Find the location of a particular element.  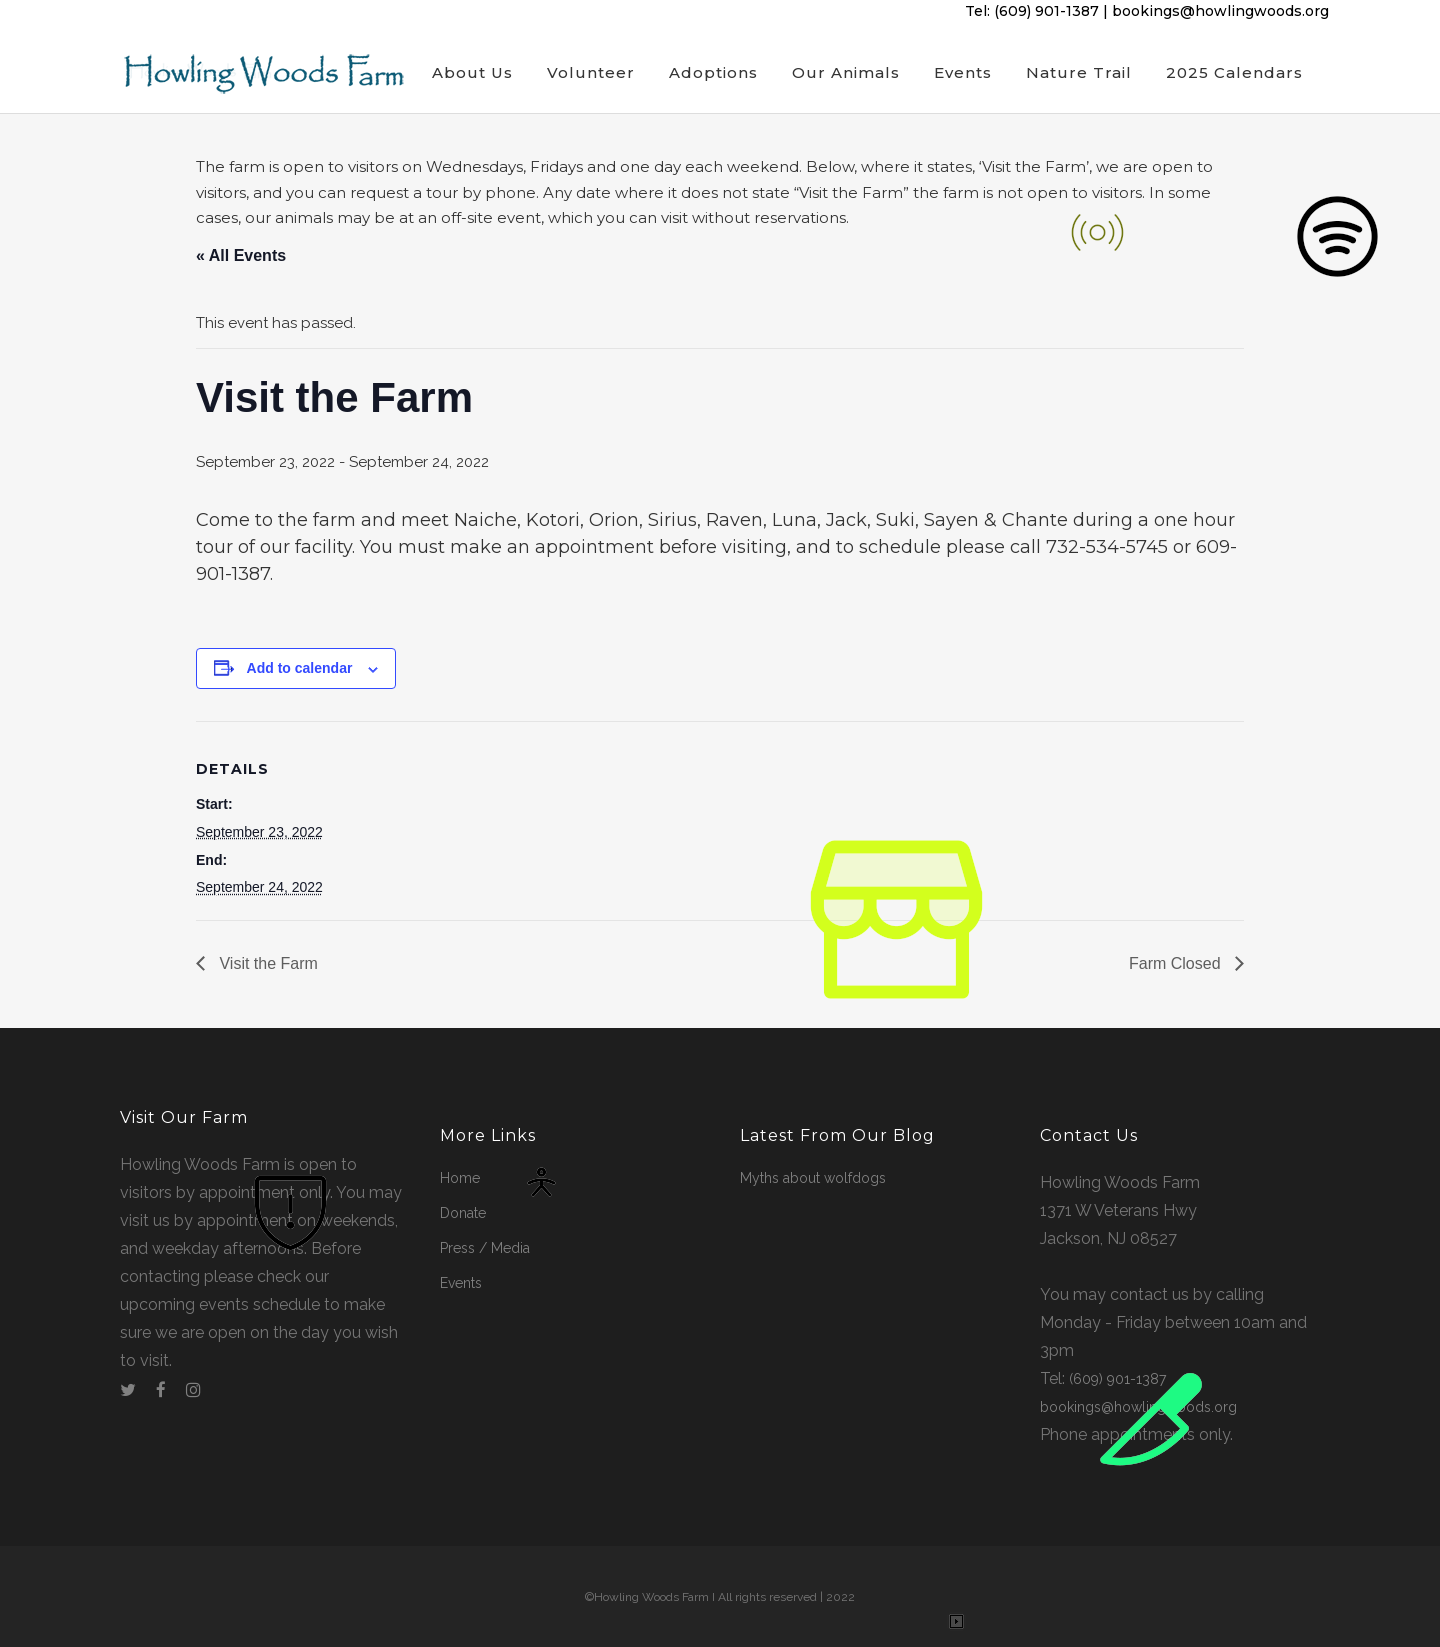

view user profile is located at coordinates (541, 1182).